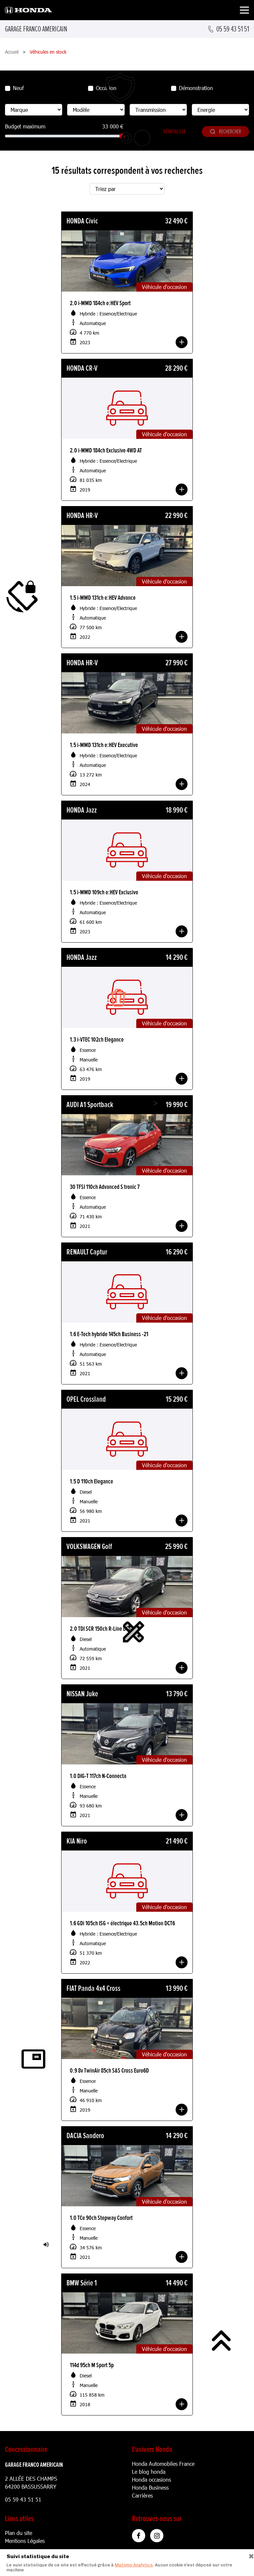 The height and width of the screenshot is (2576, 254). Describe the element at coordinates (46, 2244) in the screenshot. I see `increase or unmute audio volume` at that location.